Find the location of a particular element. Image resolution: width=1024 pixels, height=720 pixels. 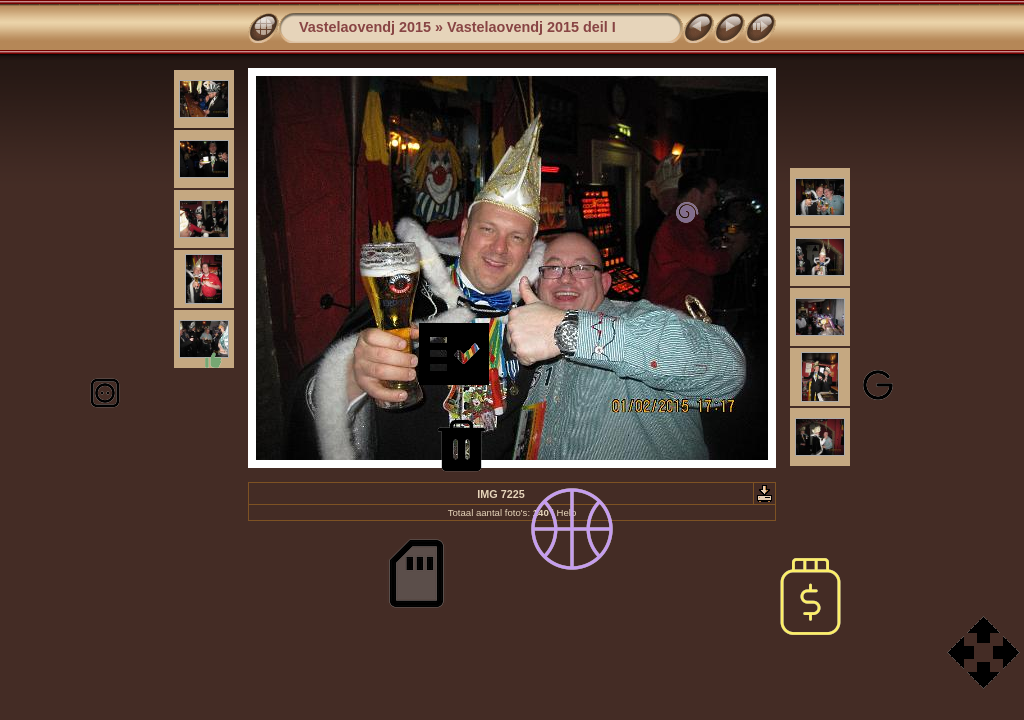

indicates loading or processing content is located at coordinates (686, 212).